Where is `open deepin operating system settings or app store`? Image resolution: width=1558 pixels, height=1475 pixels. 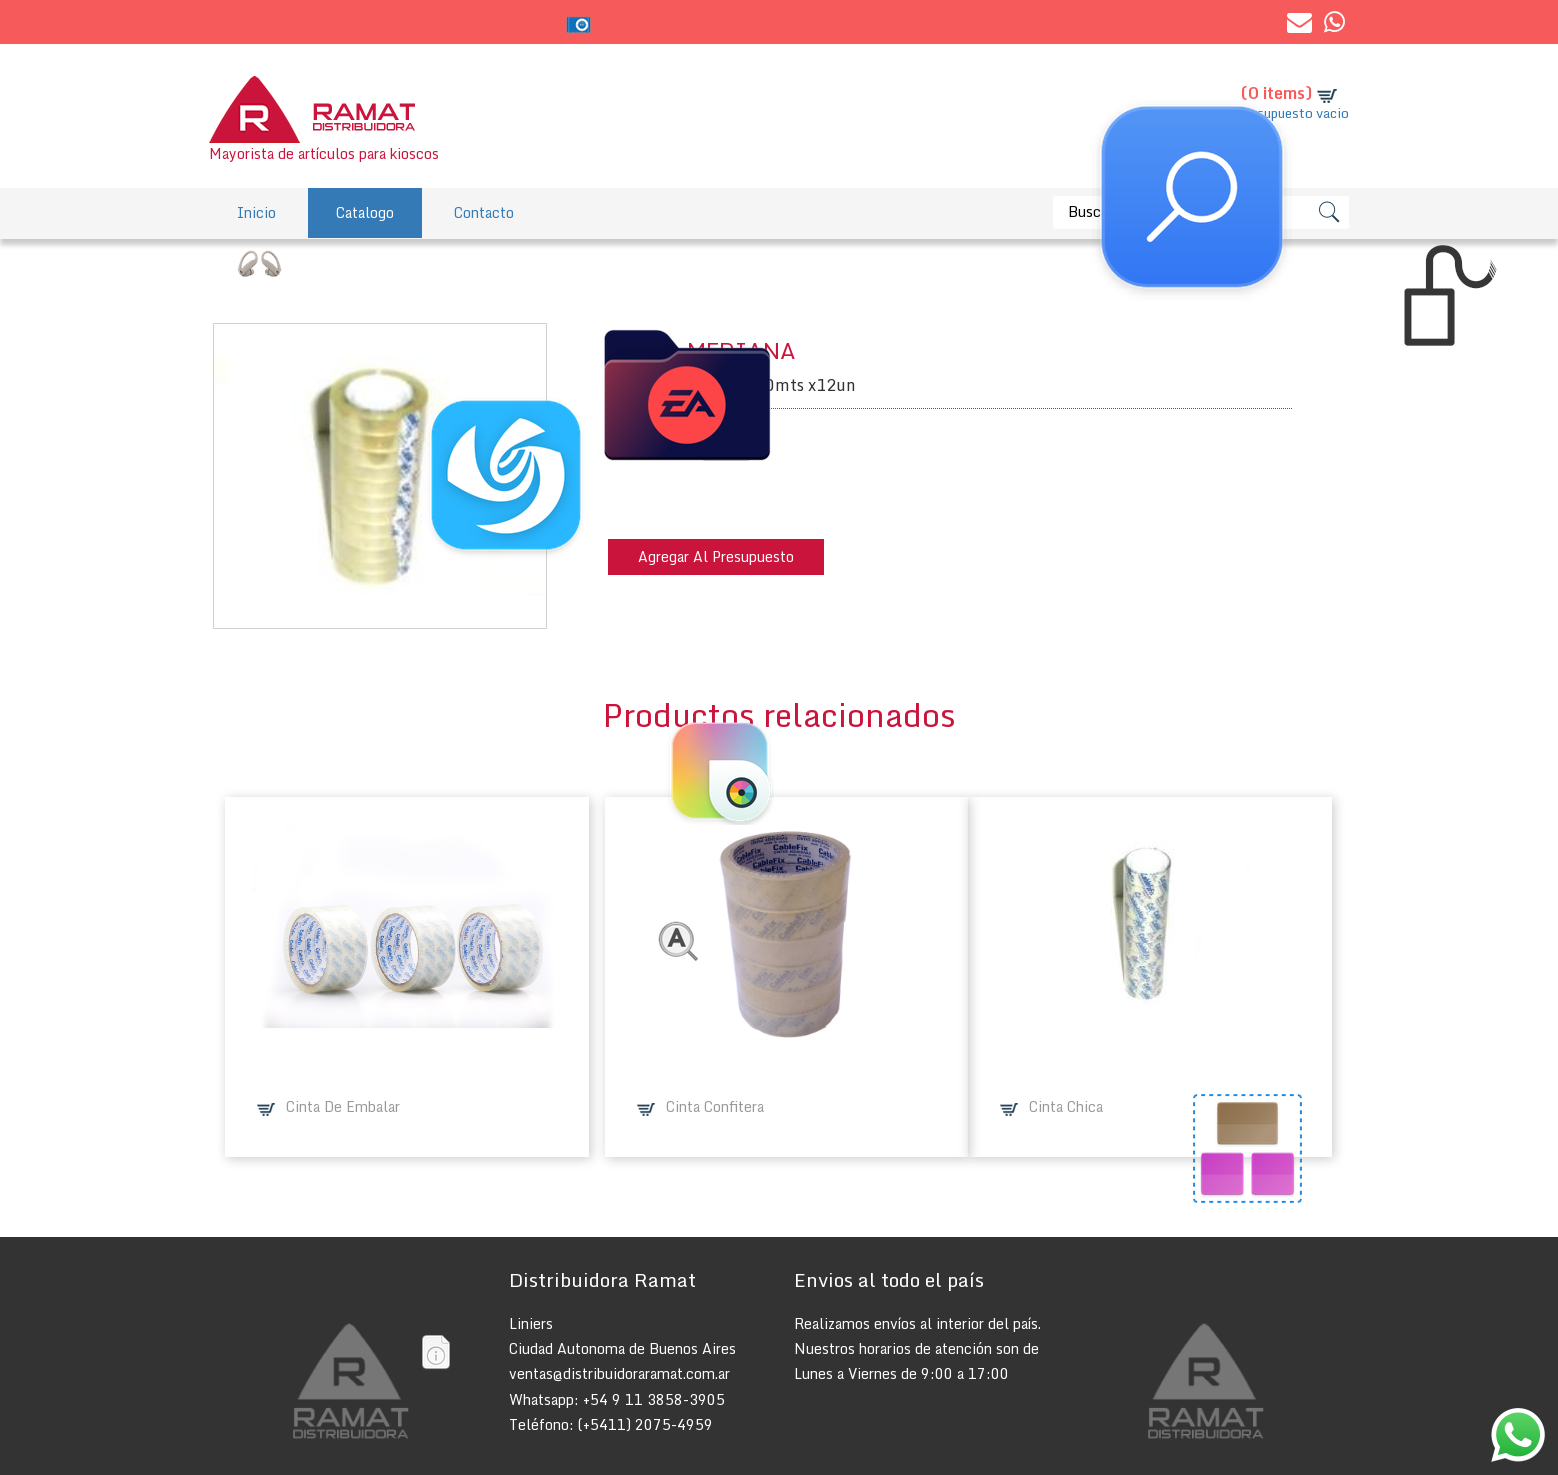 open deepin operating system settings or app store is located at coordinates (506, 475).